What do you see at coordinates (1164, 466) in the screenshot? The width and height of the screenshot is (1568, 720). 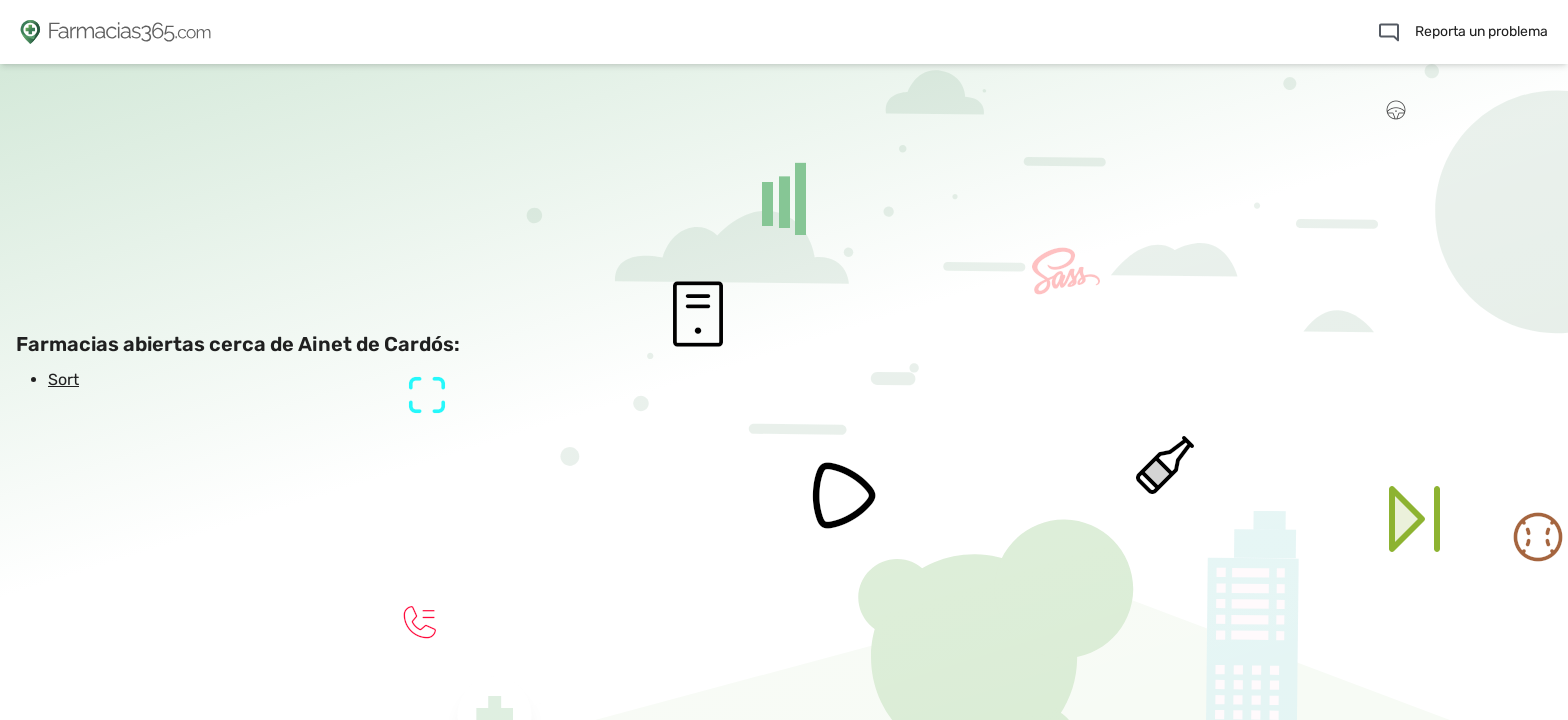 I see `browse alcoholic beverage options` at bounding box center [1164, 466].